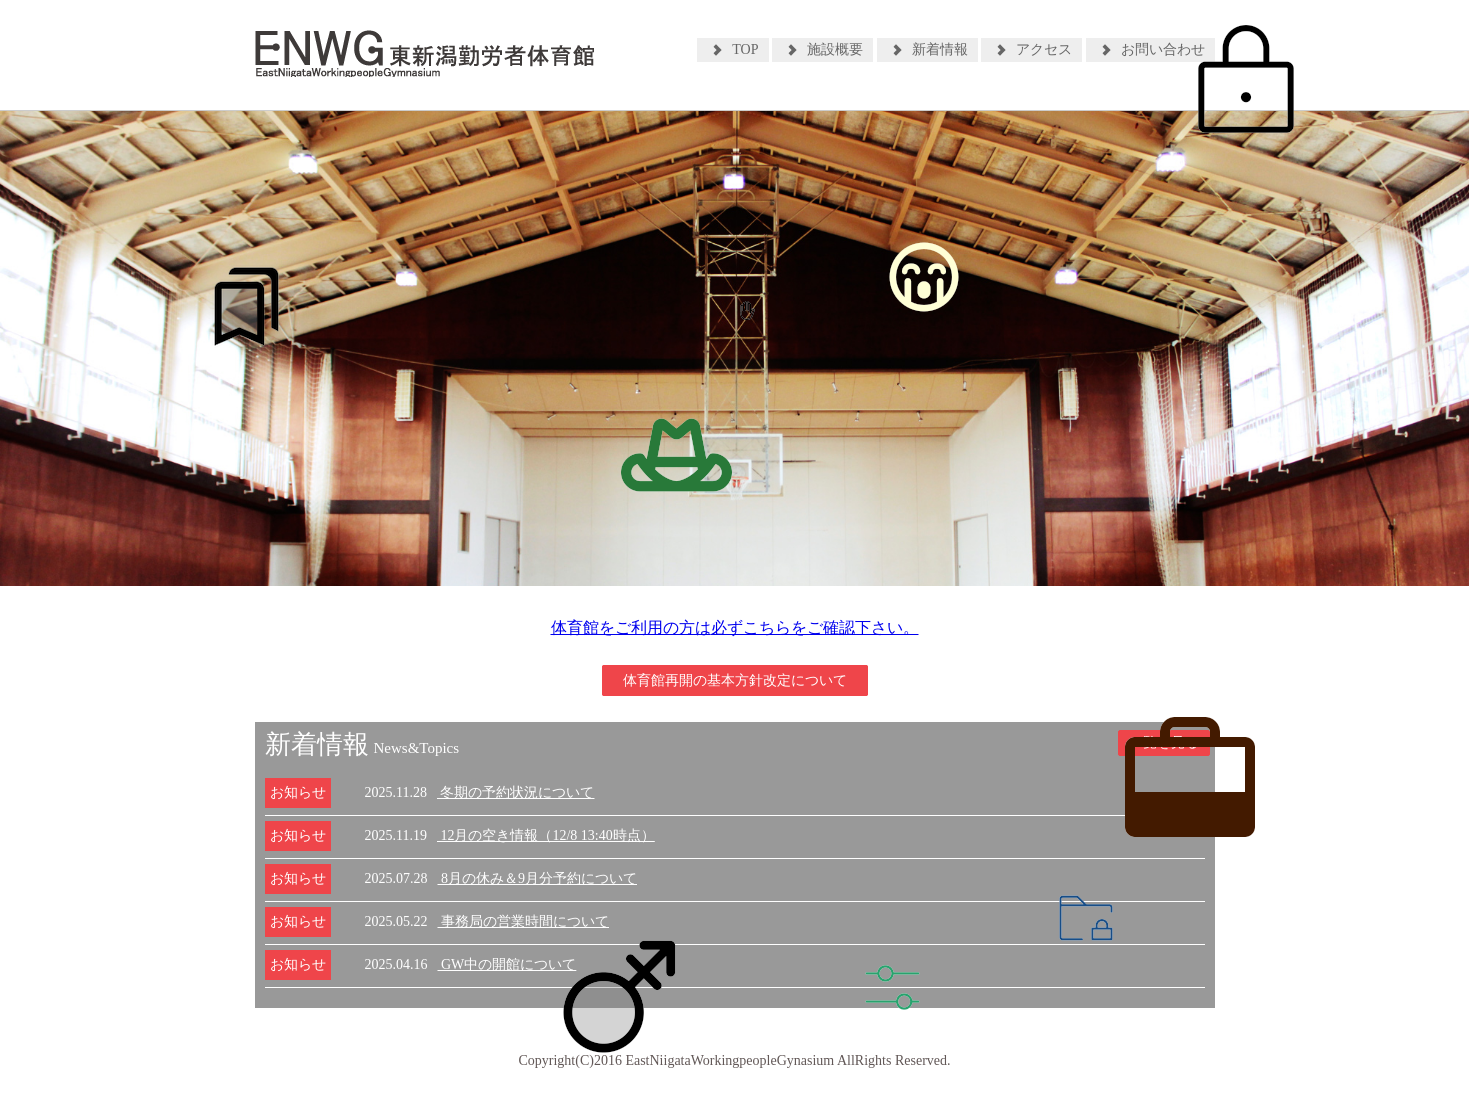 Image resolution: width=1469 pixels, height=1098 pixels. Describe the element at coordinates (924, 277) in the screenshot. I see `react with a crying emotion` at that location.